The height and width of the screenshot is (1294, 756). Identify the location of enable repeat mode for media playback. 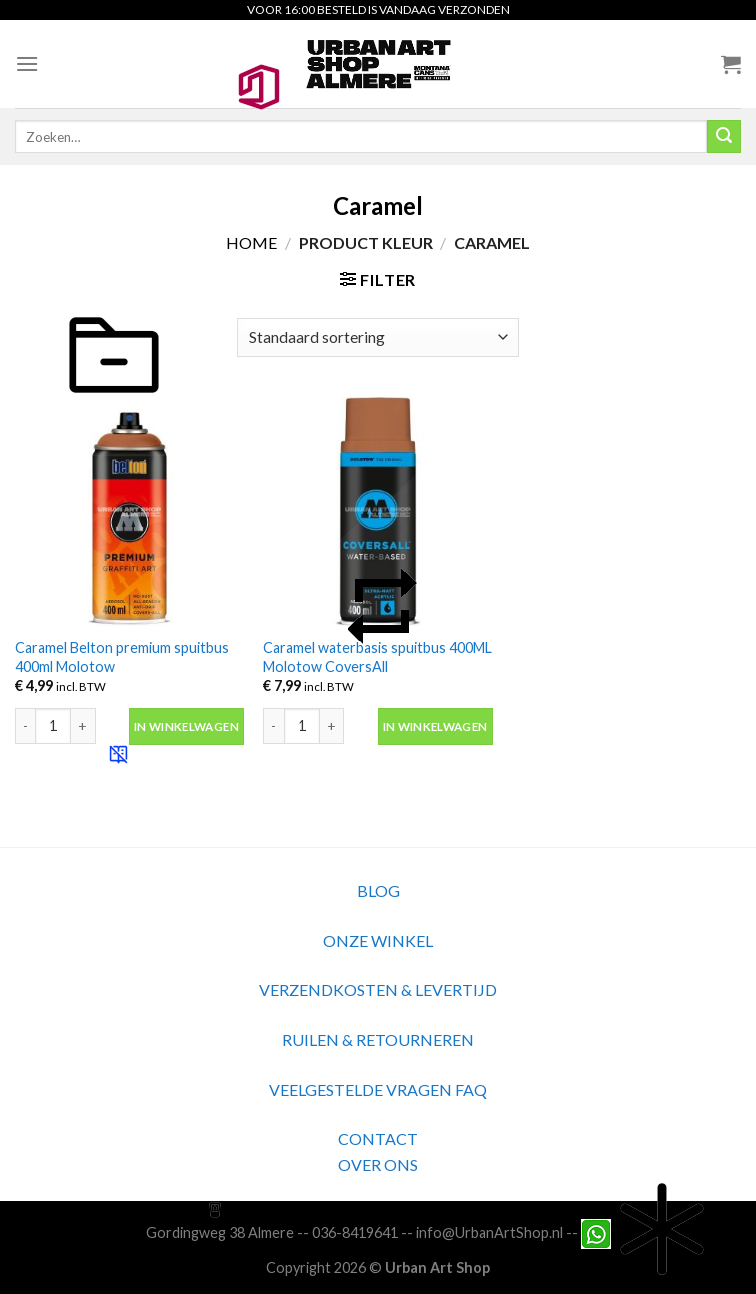
(382, 606).